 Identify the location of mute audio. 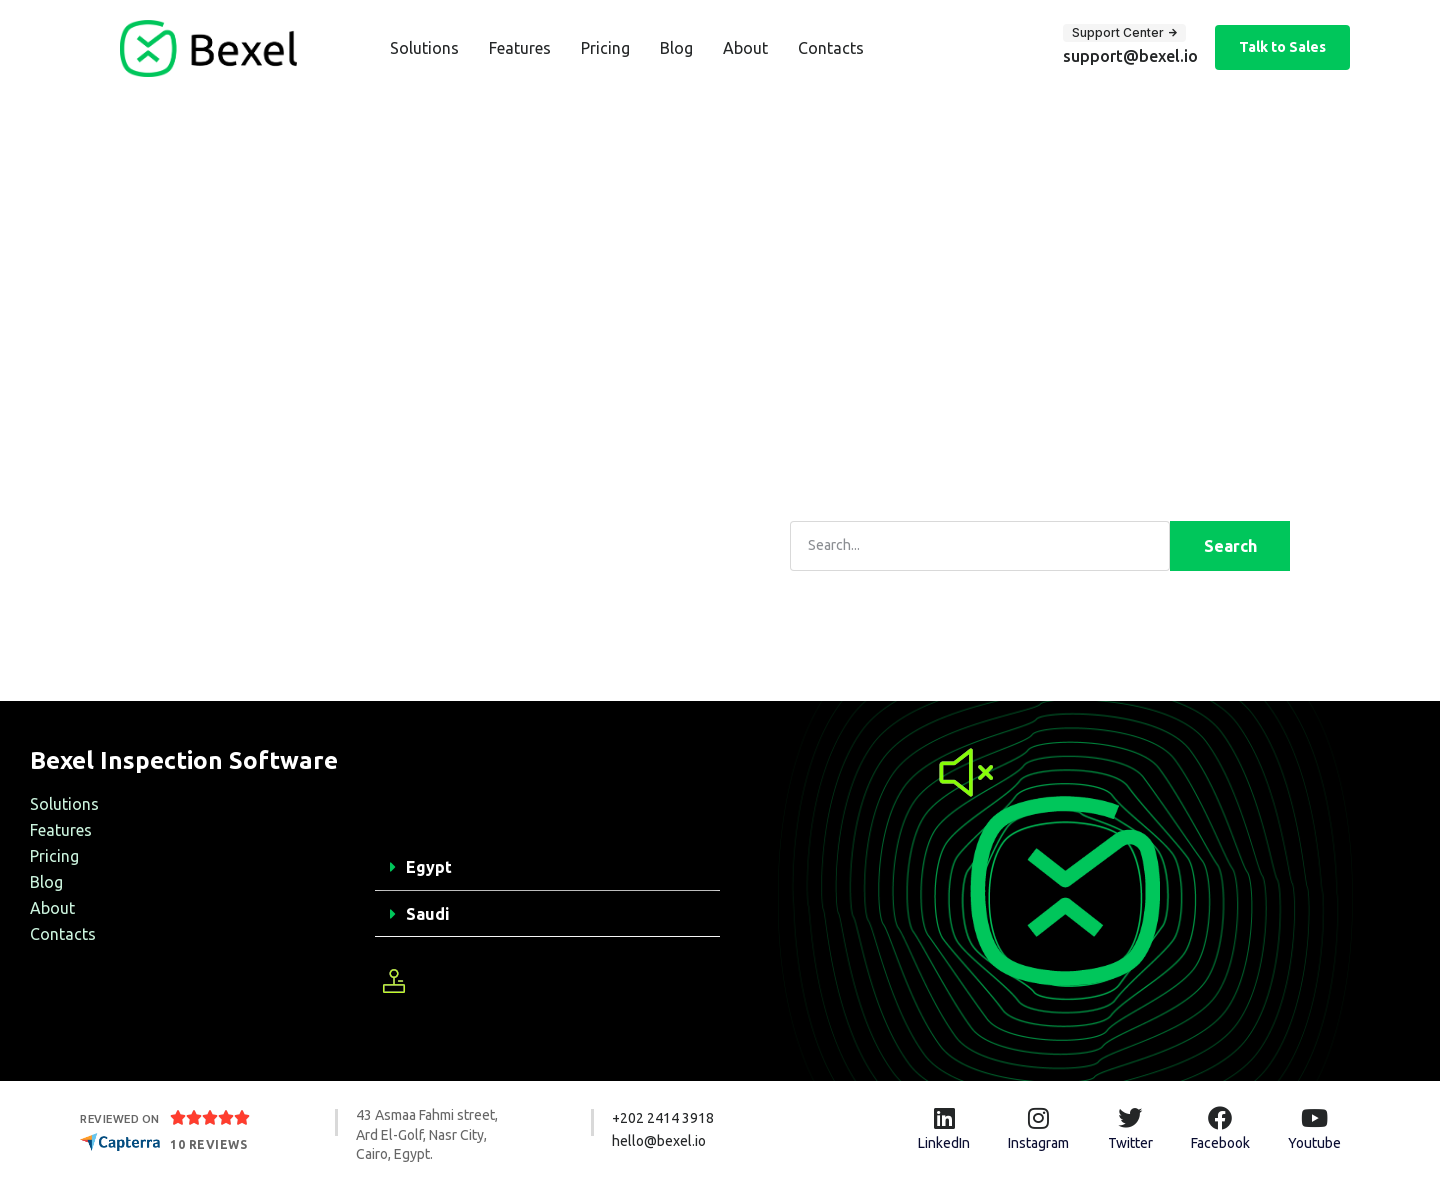
(963, 772).